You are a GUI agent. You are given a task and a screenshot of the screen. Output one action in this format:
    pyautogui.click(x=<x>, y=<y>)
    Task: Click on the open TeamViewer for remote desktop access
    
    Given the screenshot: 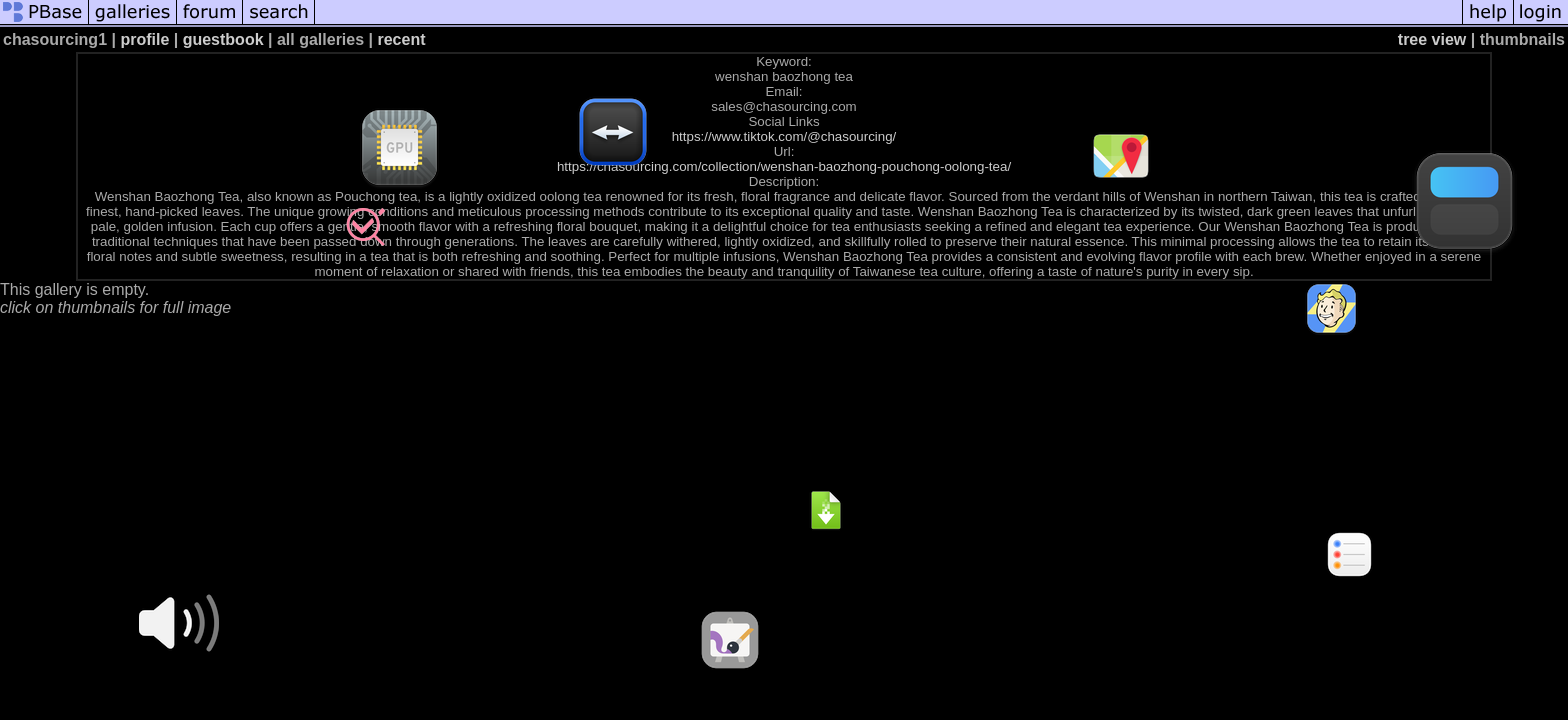 What is the action you would take?
    pyautogui.click(x=613, y=132)
    